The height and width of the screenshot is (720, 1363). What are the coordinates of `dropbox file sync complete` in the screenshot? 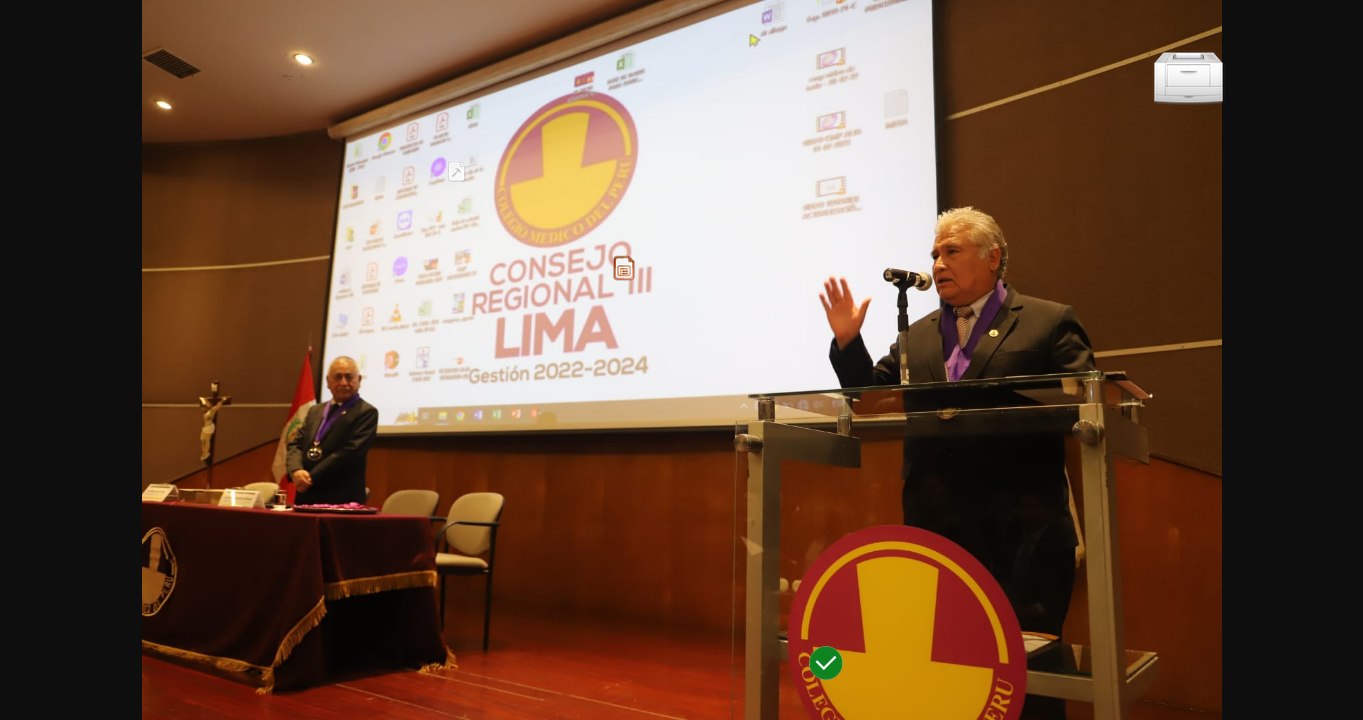 It's located at (826, 663).